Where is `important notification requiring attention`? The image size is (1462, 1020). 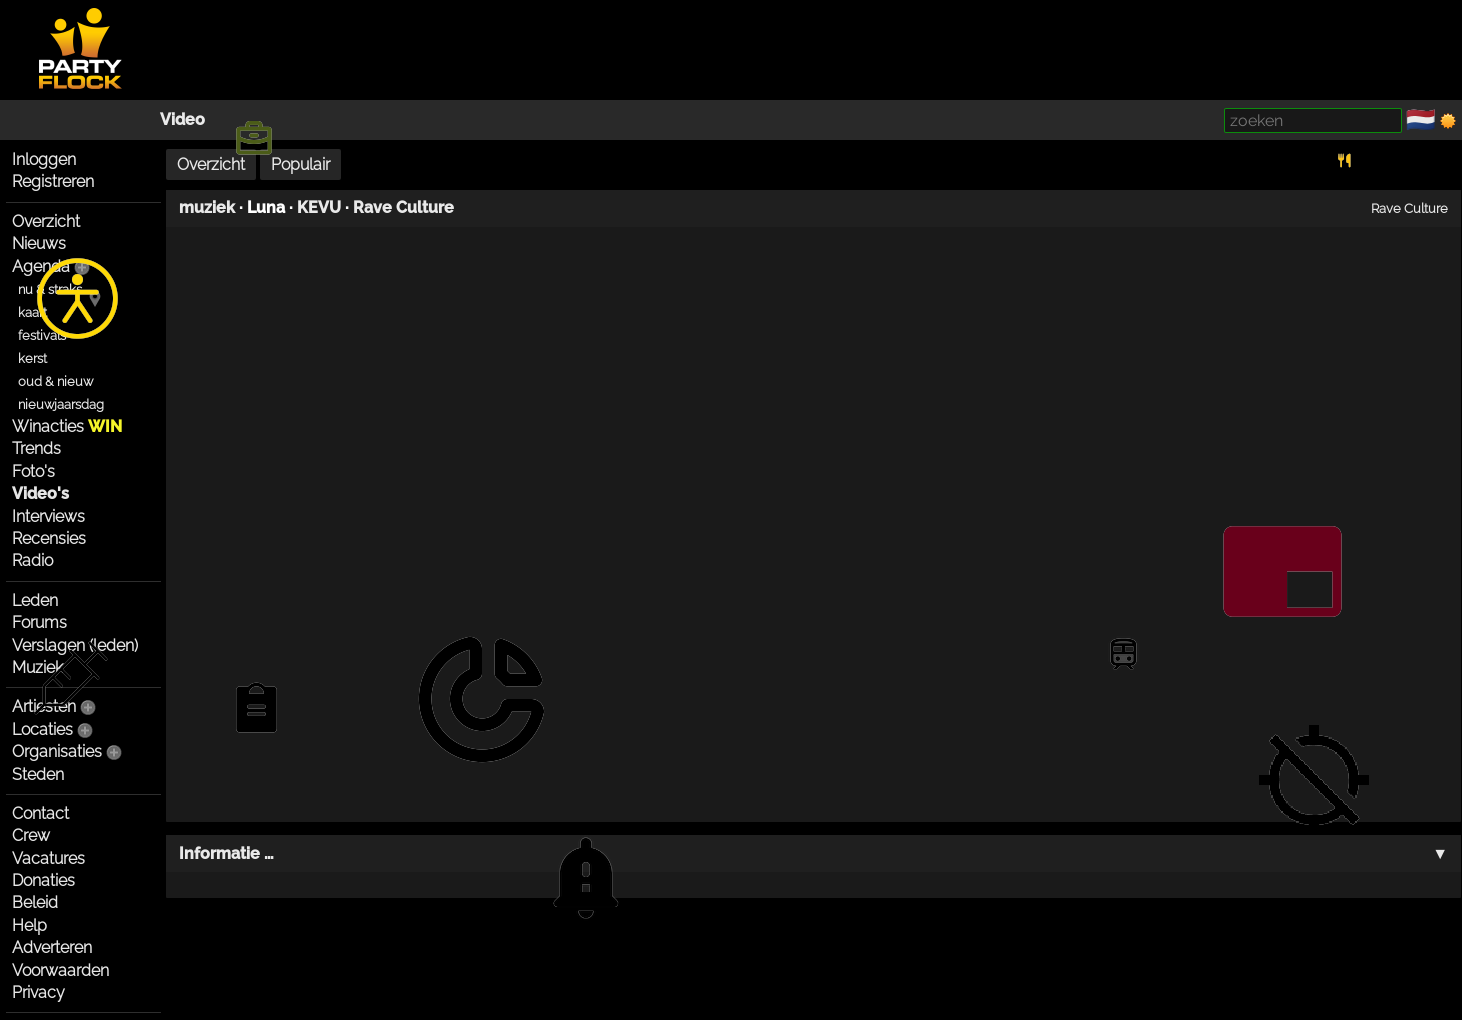 important notification requiring attention is located at coordinates (586, 877).